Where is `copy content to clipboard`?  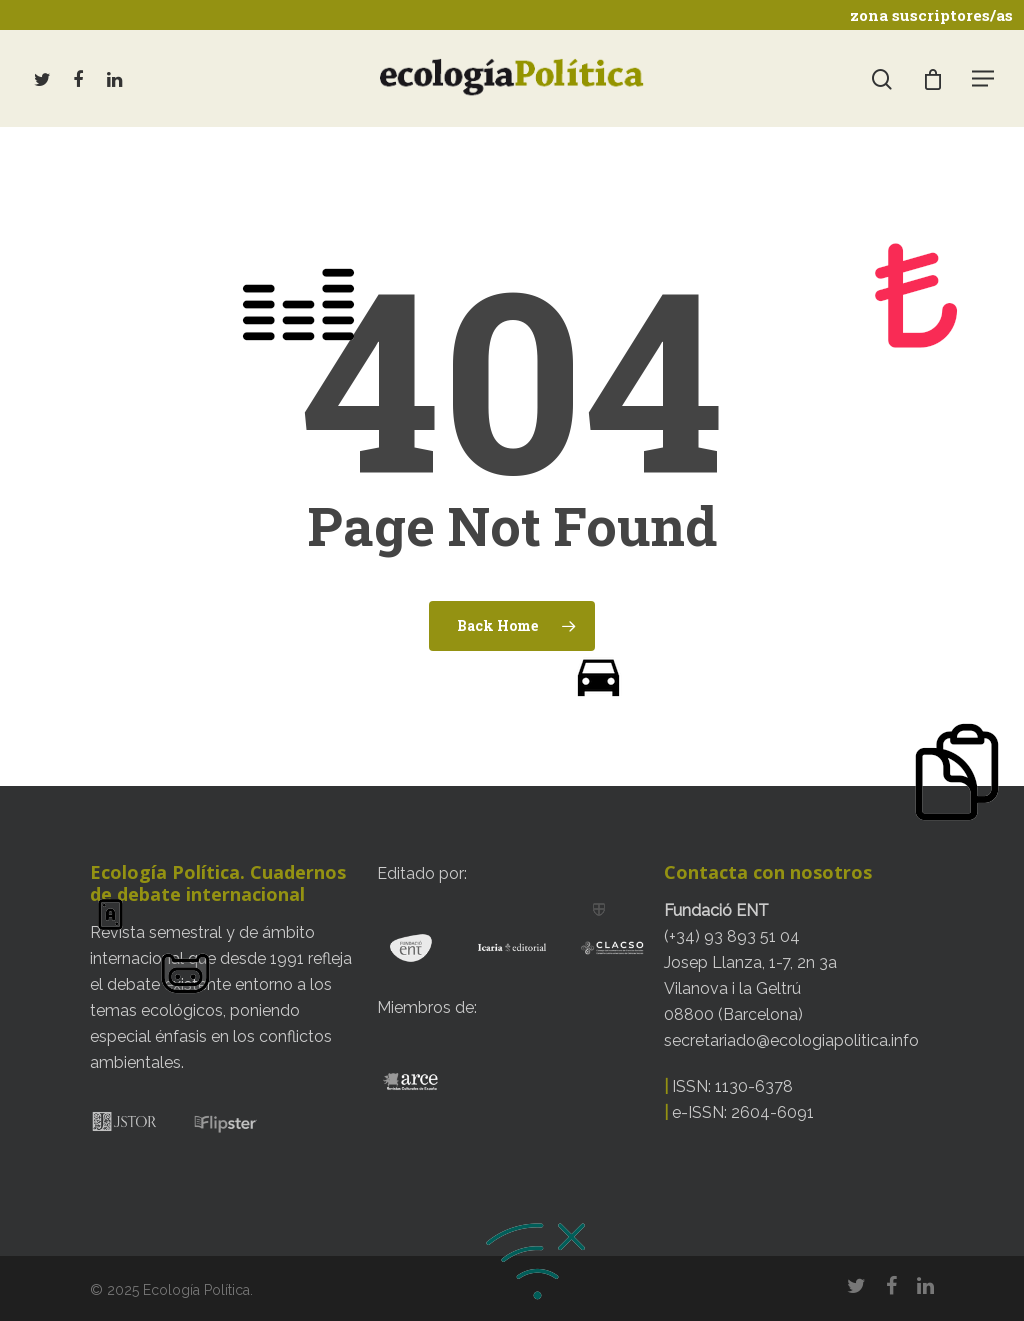
copy content to clipboard is located at coordinates (957, 772).